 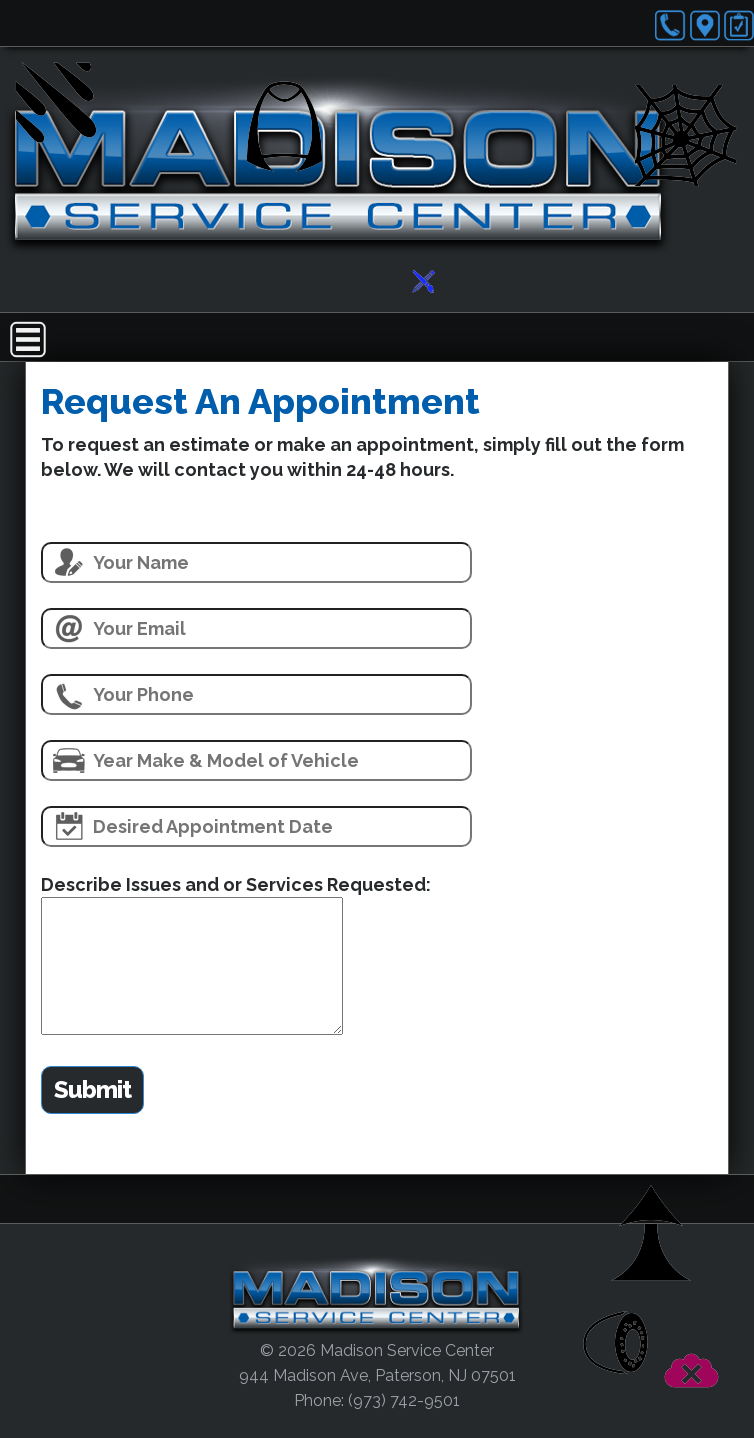 I want to click on indicates a toxic or hazardous area in gameplay, so click(x=691, y=1370).